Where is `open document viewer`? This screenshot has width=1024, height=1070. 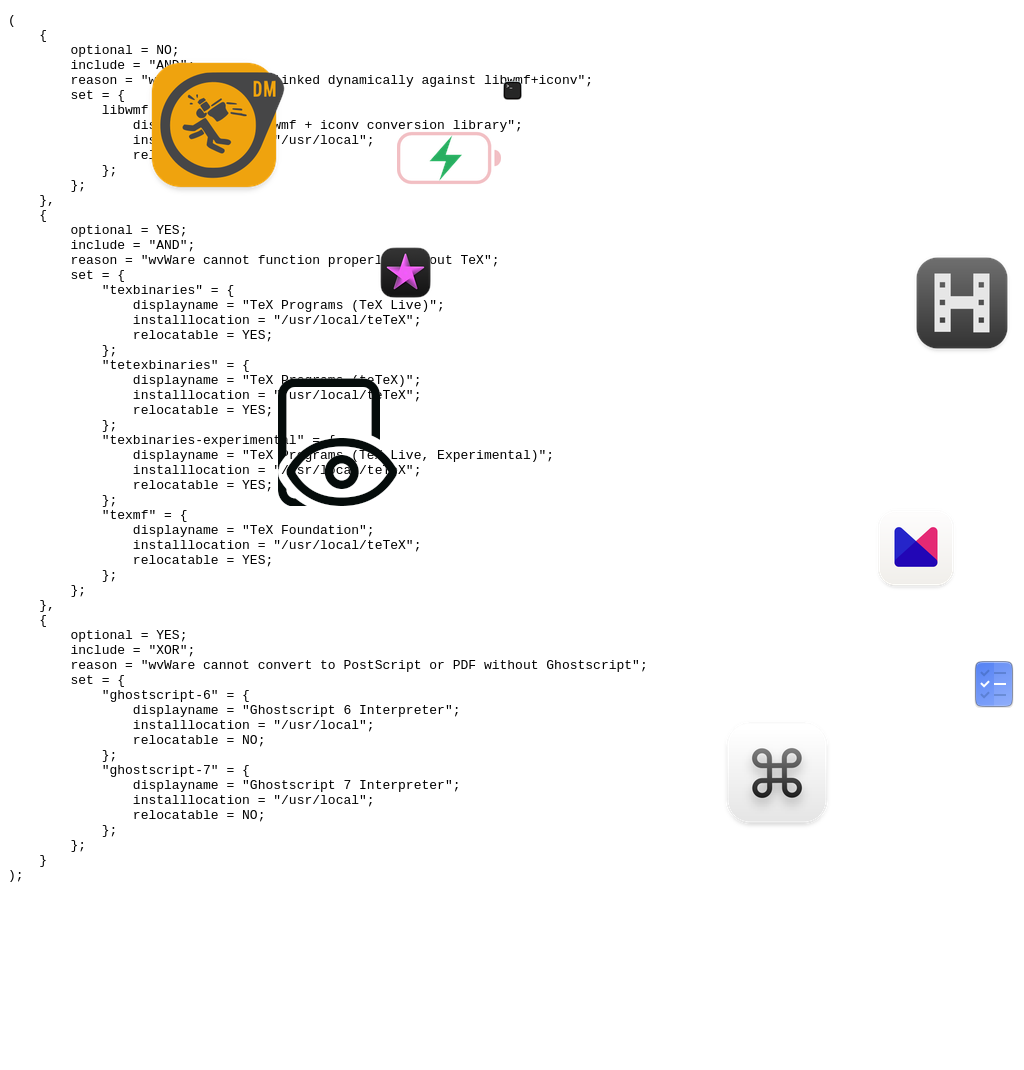
open document viewer is located at coordinates (329, 438).